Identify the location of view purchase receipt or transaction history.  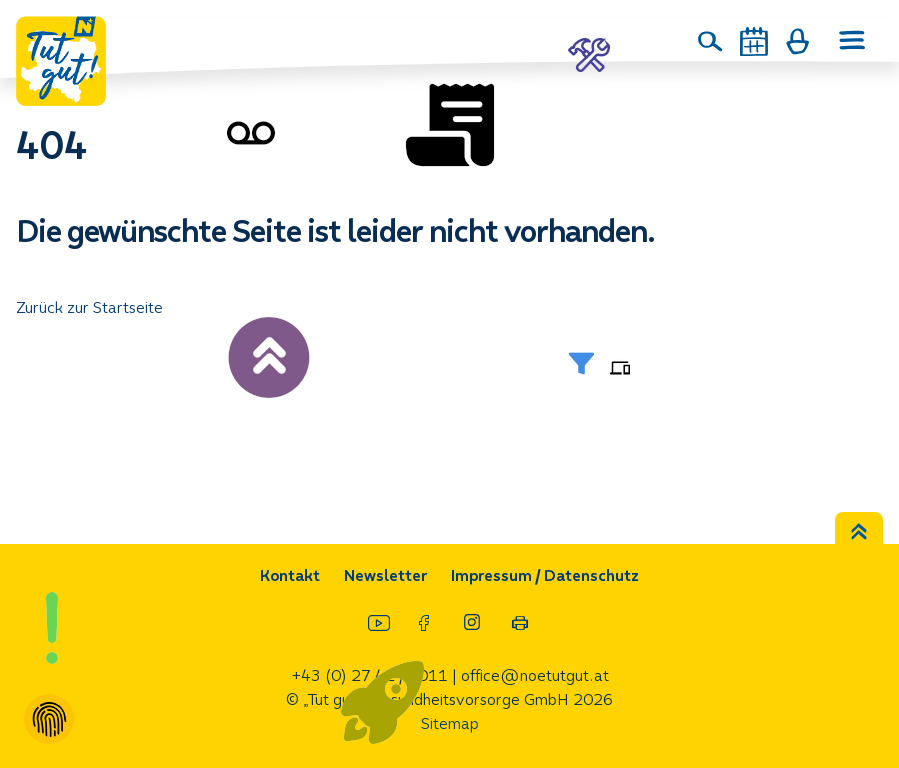
(450, 125).